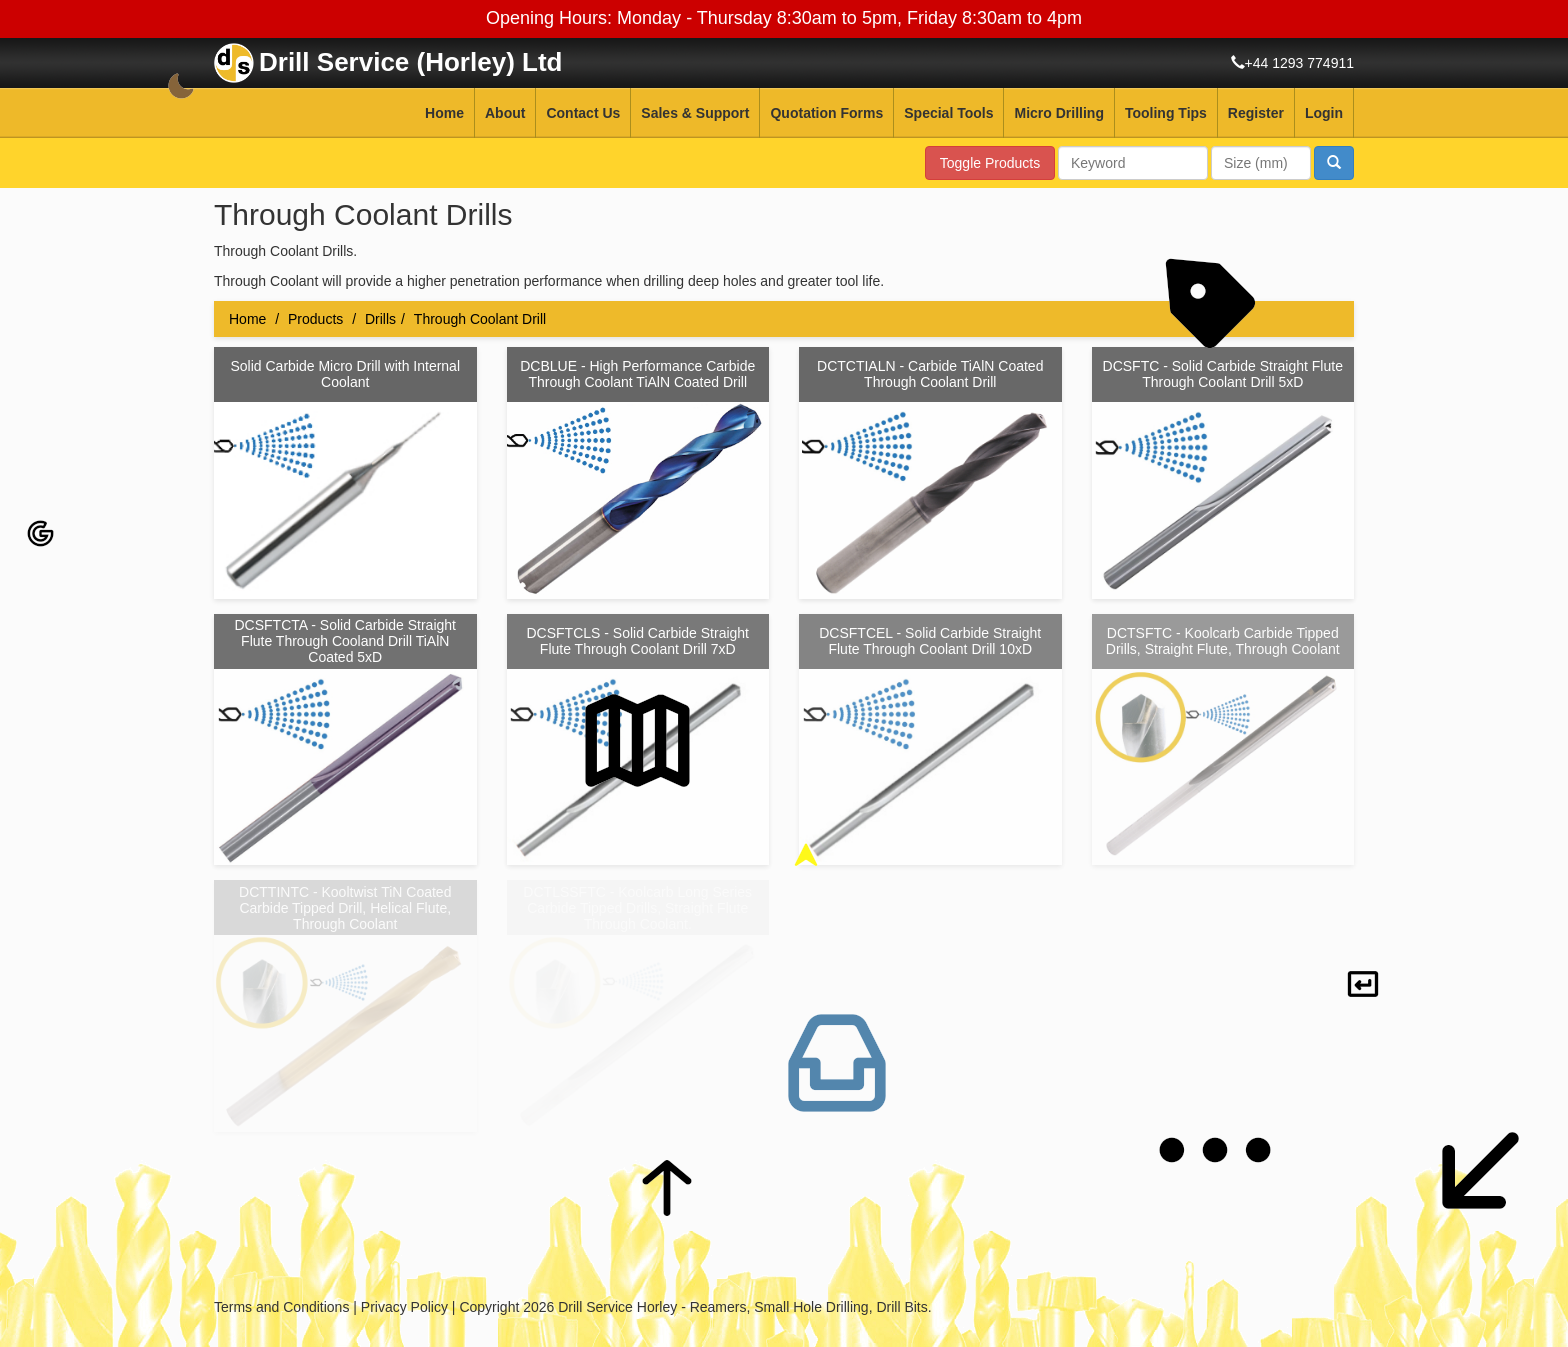 Image resolution: width=1568 pixels, height=1347 pixels. What do you see at coordinates (637, 740) in the screenshot?
I see `open map view` at bounding box center [637, 740].